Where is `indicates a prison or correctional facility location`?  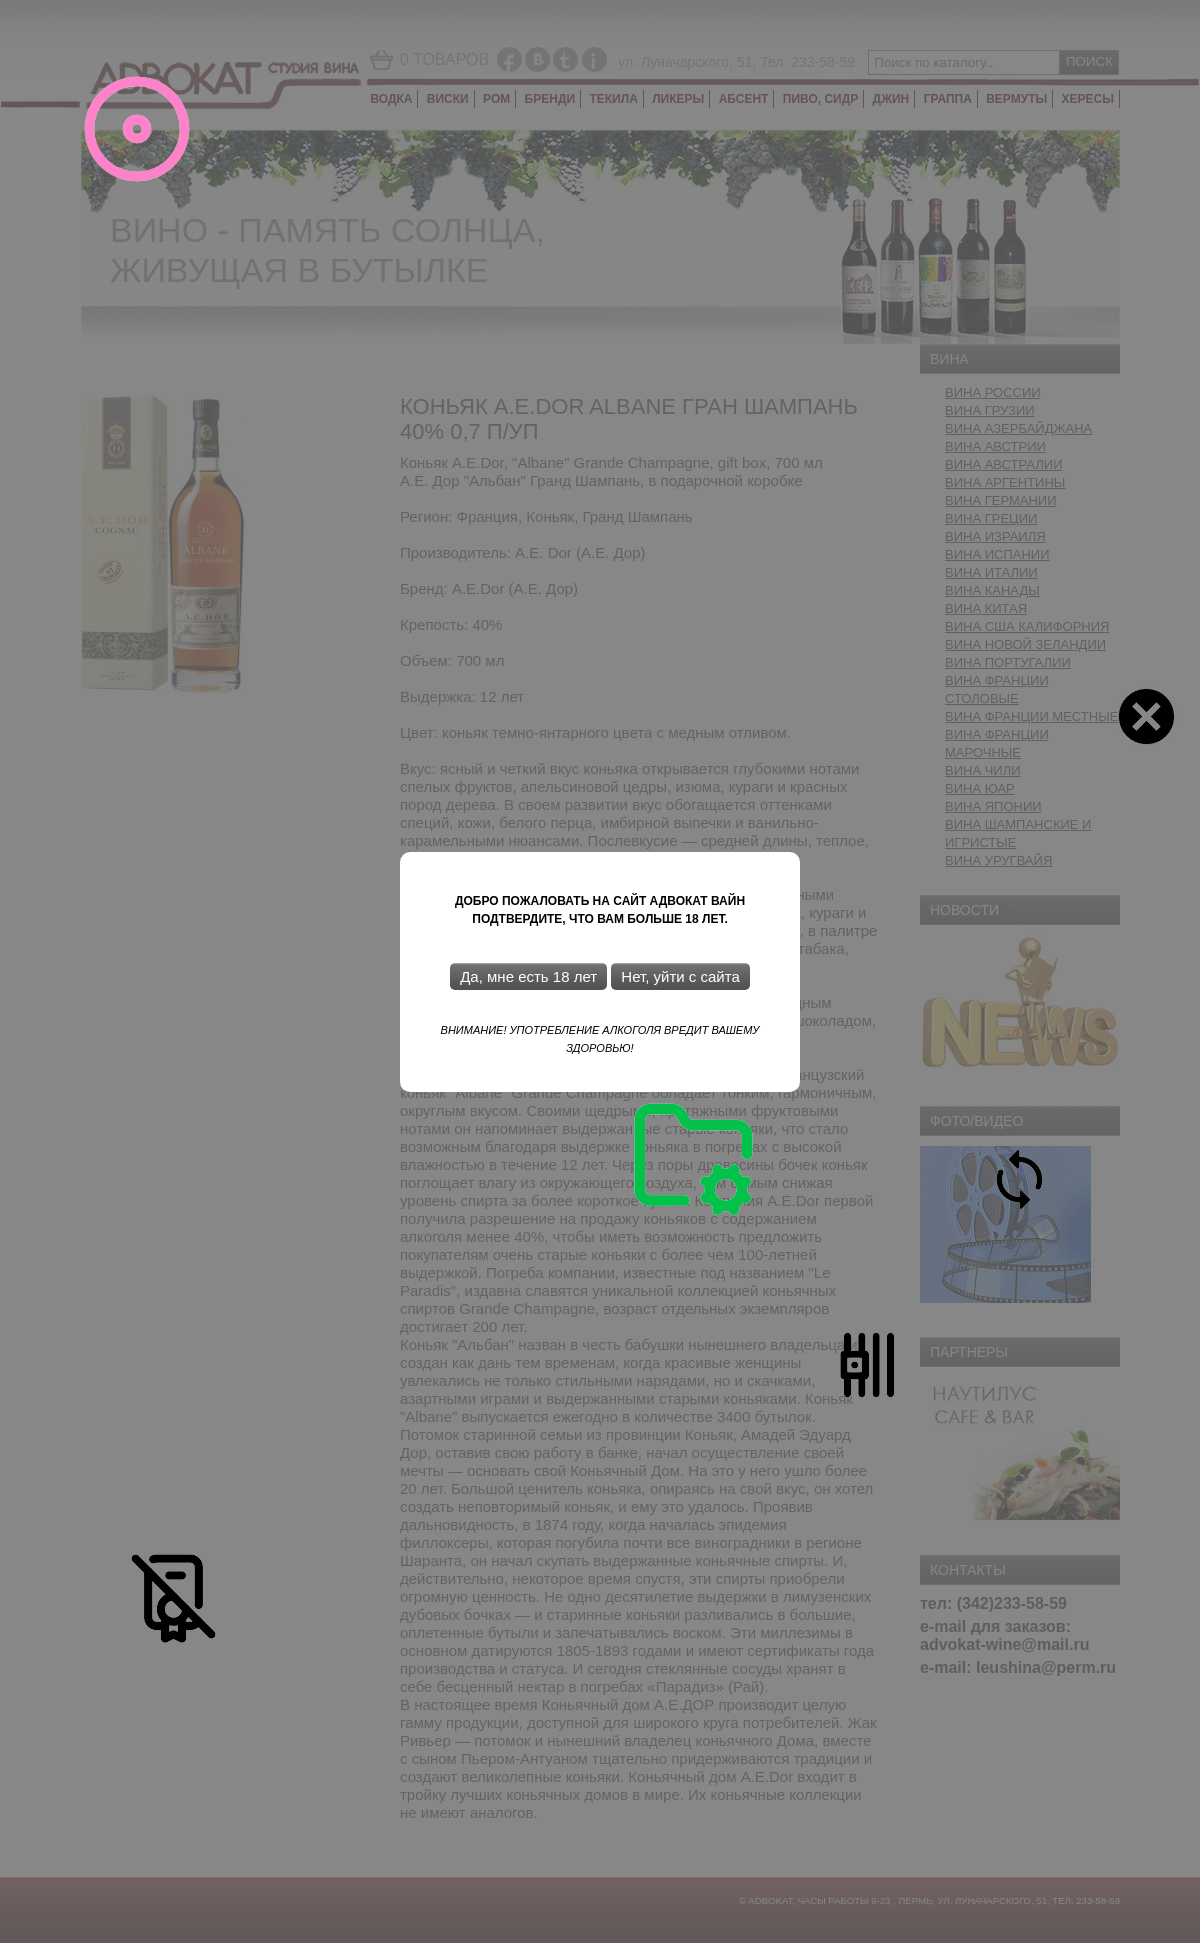
indicates a prison or correctional facility location is located at coordinates (869, 1365).